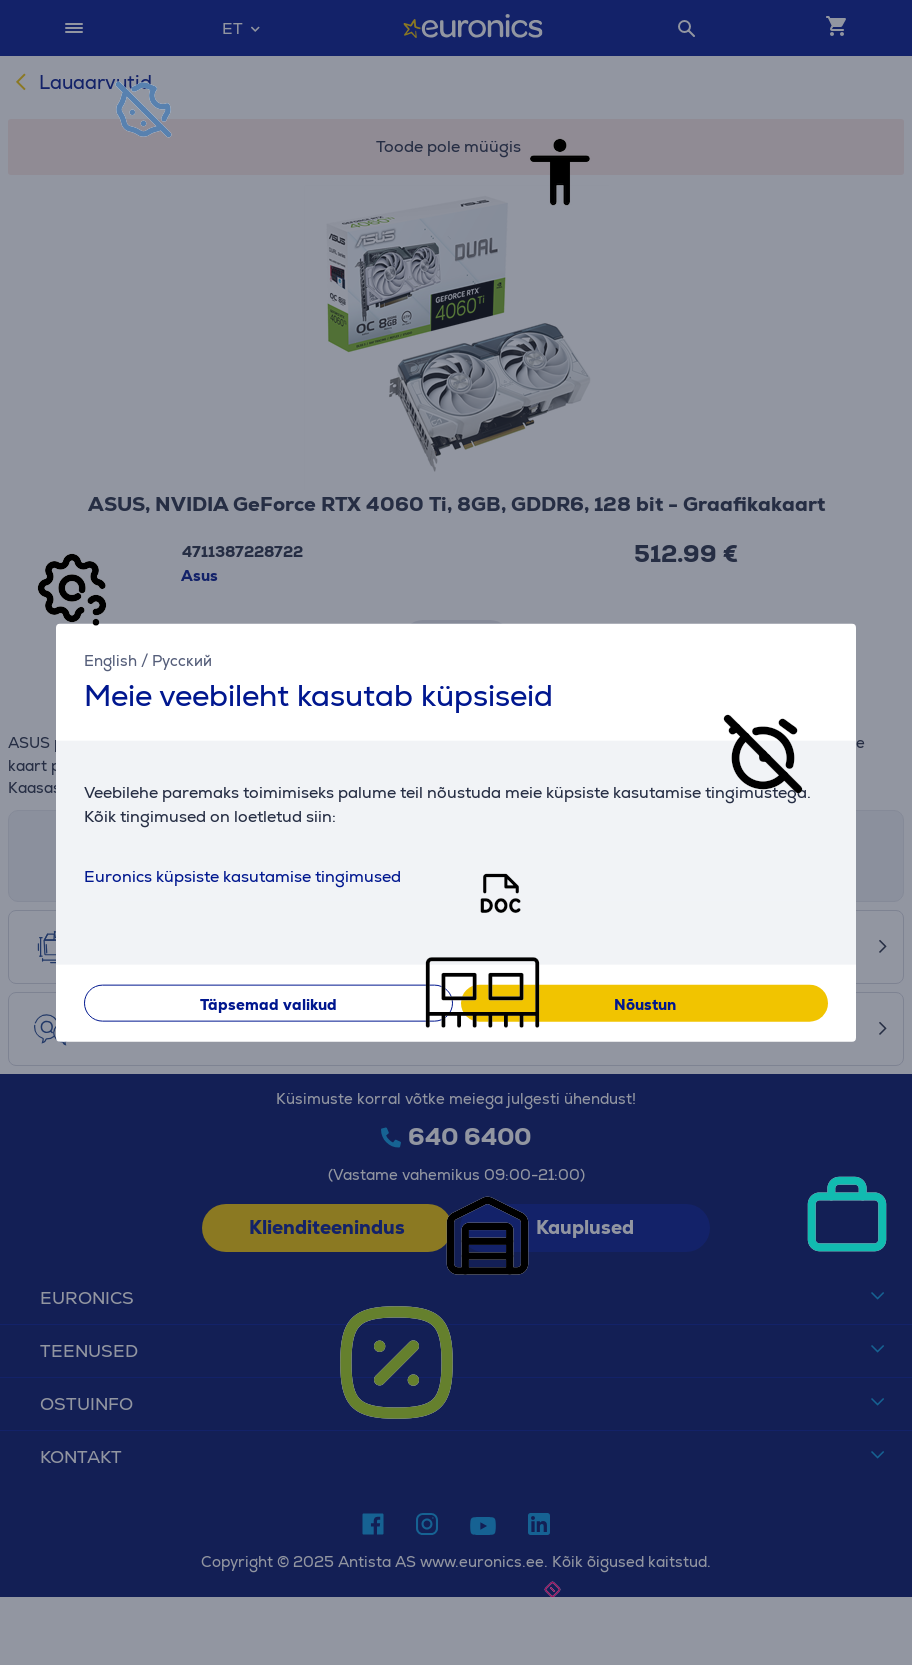  What do you see at coordinates (552, 1589) in the screenshot?
I see `indicates a blocked or forbidden action` at bounding box center [552, 1589].